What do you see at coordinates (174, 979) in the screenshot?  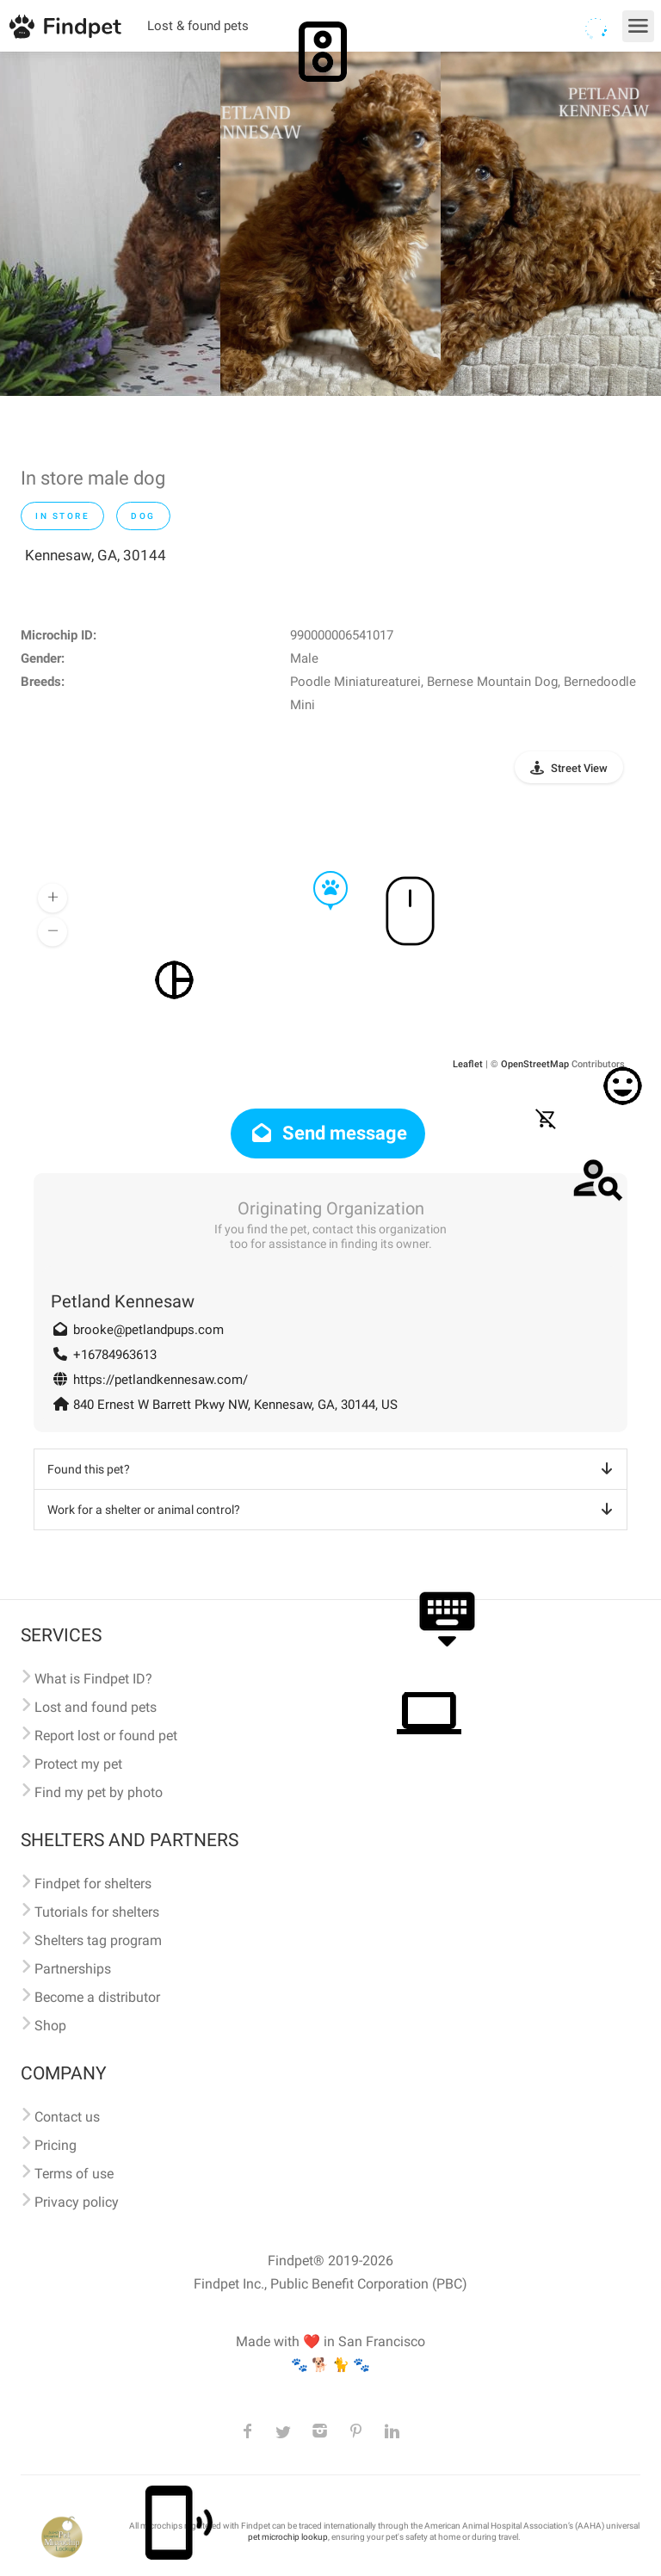 I see `view data breakdown or statistics` at bounding box center [174, 979].